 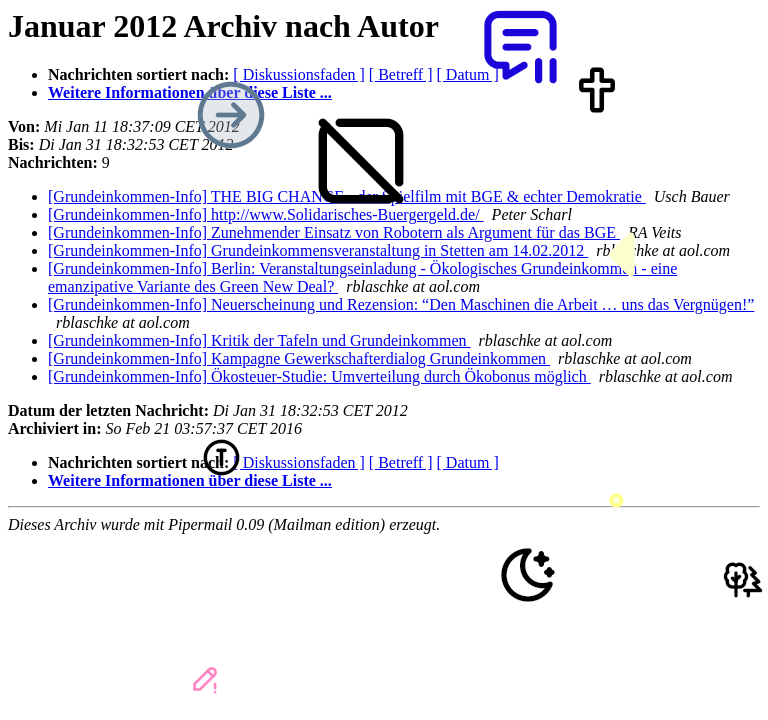 I want to click on view parks or nature areas nearby, so click(x=743, y=580).